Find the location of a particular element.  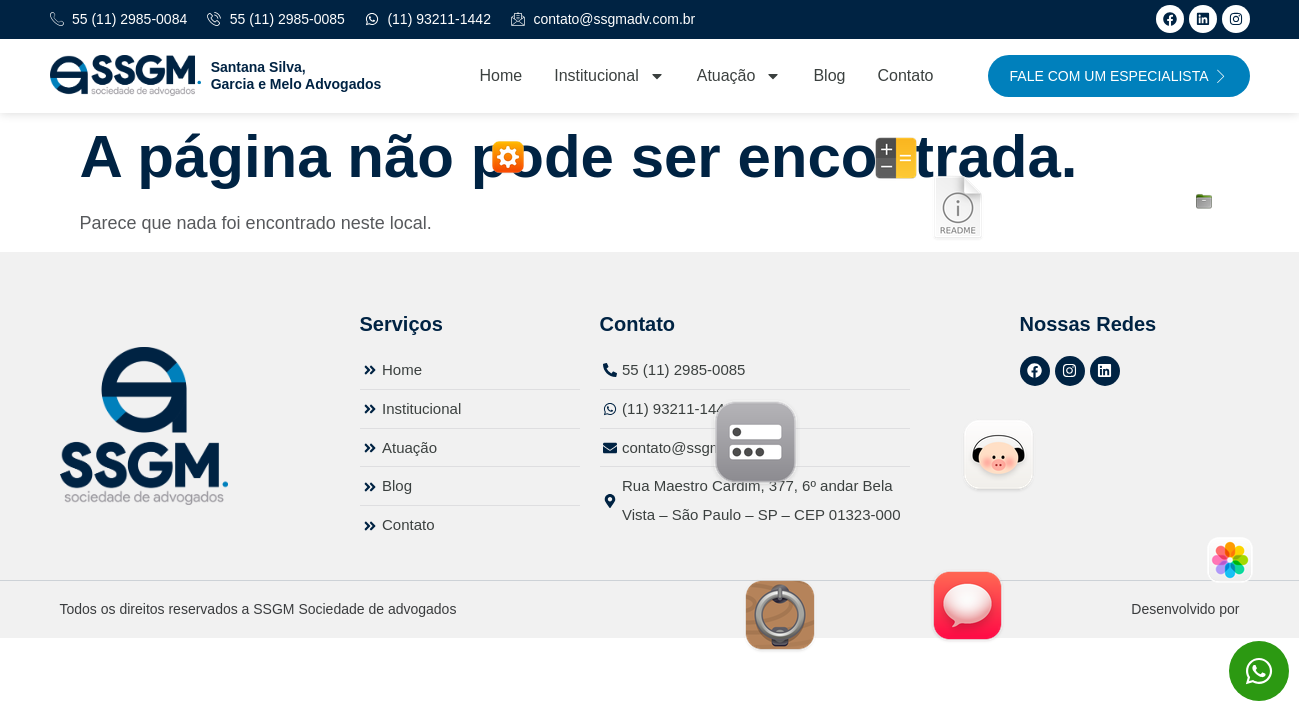

access login and authentication settings is located at coordinates (755, 443).